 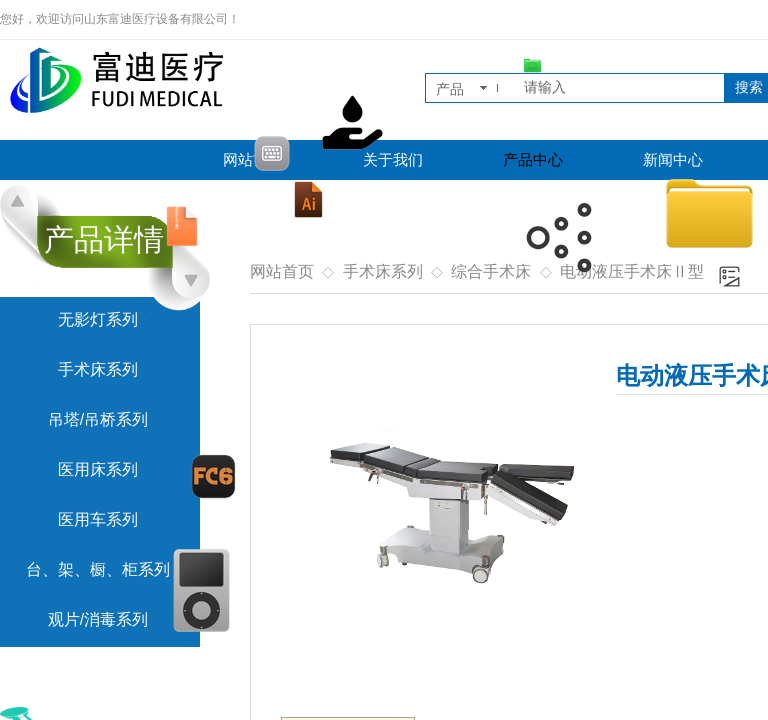 I want to click on an ARJ compressed archive file, so click(x=182, y=227).